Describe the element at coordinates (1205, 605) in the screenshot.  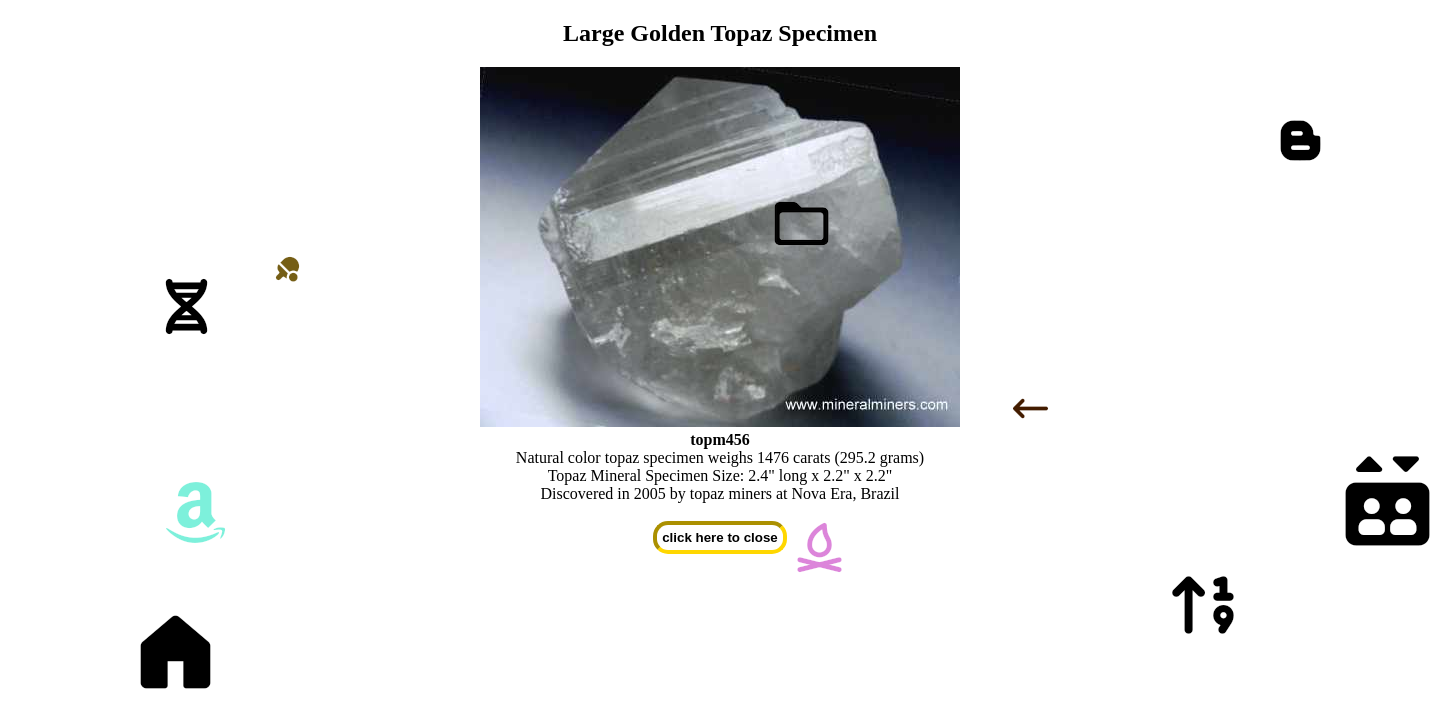
I see `sort numerically in ascending order` at that location.